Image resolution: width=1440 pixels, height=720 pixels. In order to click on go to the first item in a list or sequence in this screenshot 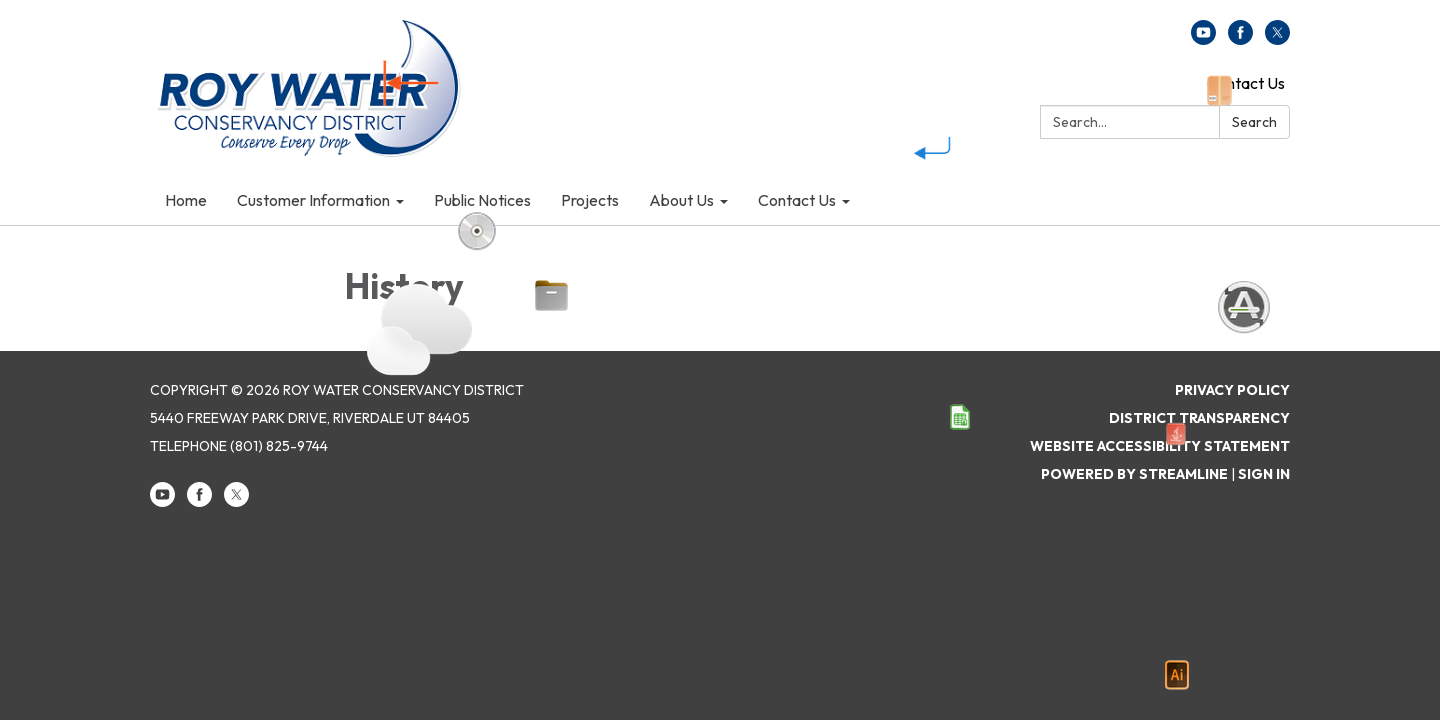, I will do `click(411, 83)`.